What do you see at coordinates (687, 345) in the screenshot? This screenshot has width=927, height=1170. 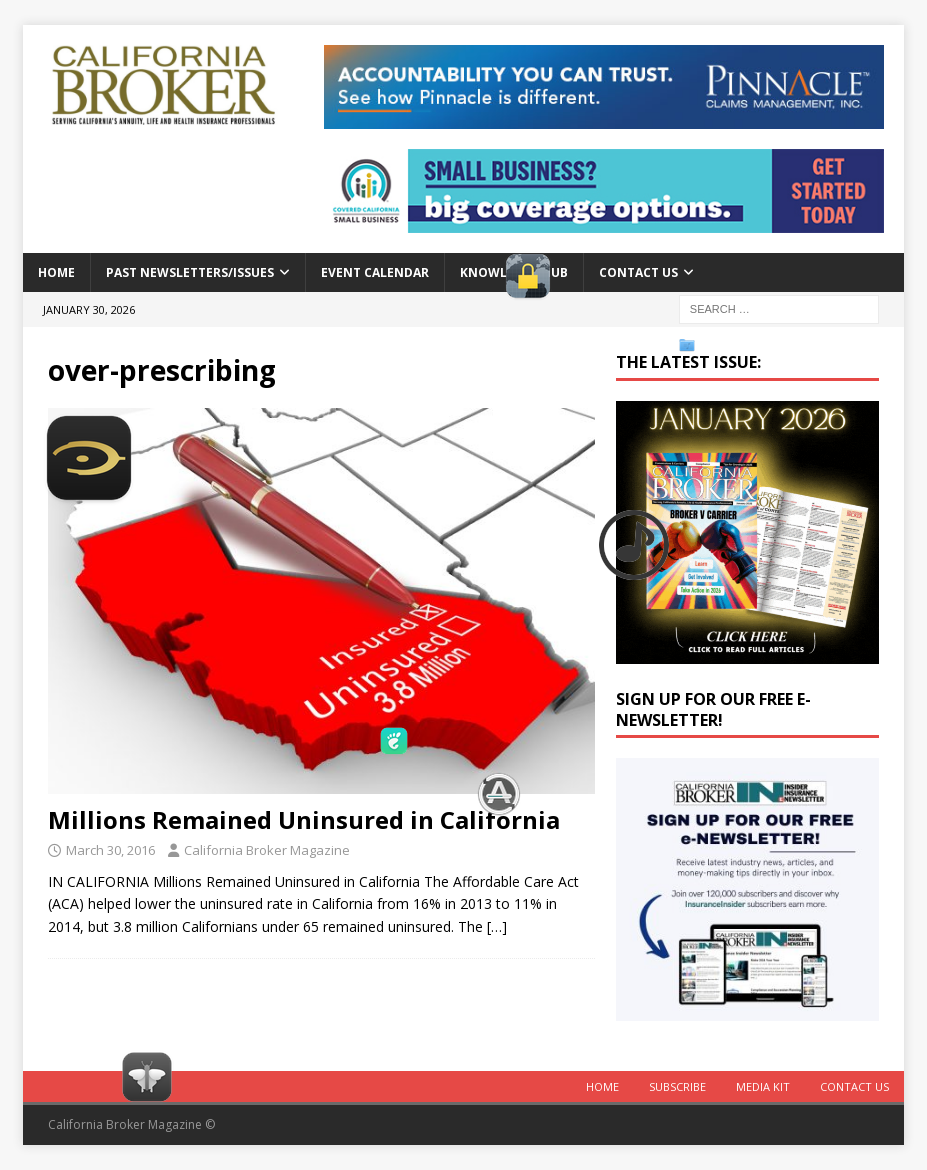 I see `open your audio files folder` at bounding box center [687, 345].